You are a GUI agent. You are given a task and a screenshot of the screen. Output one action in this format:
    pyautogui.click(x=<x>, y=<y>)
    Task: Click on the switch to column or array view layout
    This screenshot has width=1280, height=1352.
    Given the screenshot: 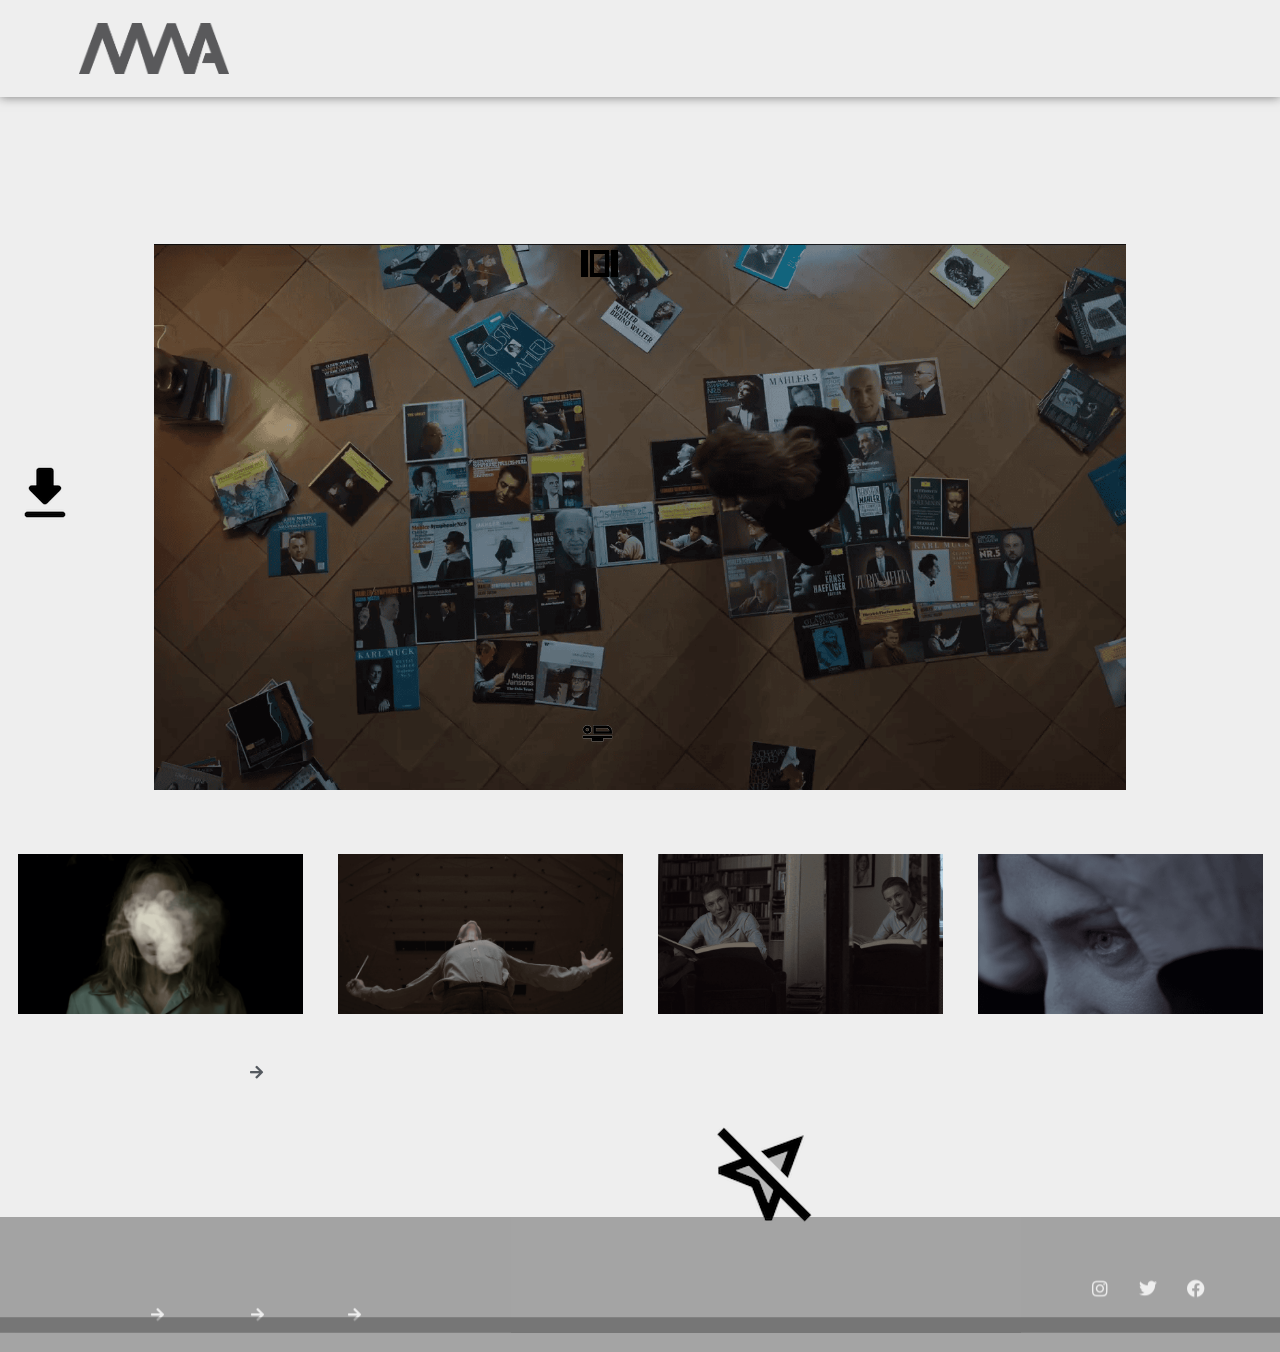 What is the action you would take?
    pyautogui.click(x=598, y=264)
    